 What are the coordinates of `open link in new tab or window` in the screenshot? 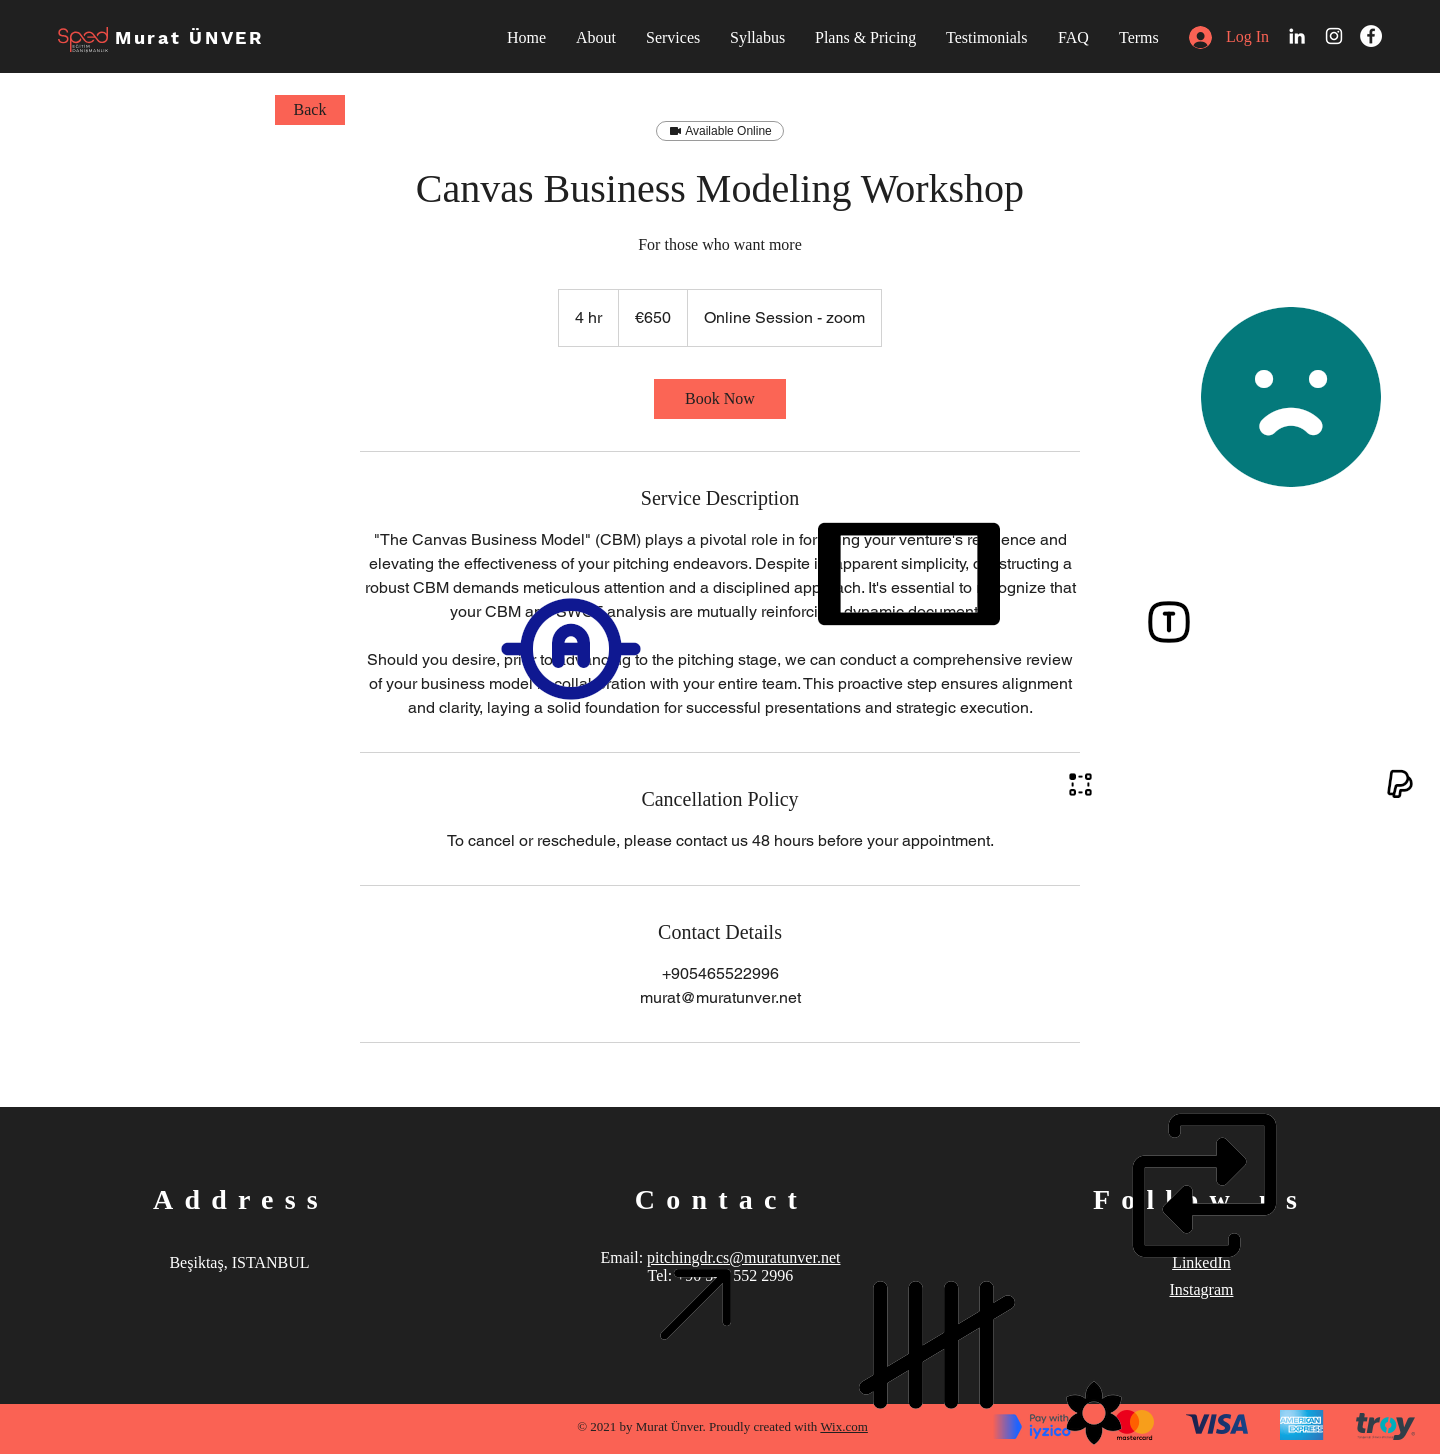 It's located at (693, 1307).